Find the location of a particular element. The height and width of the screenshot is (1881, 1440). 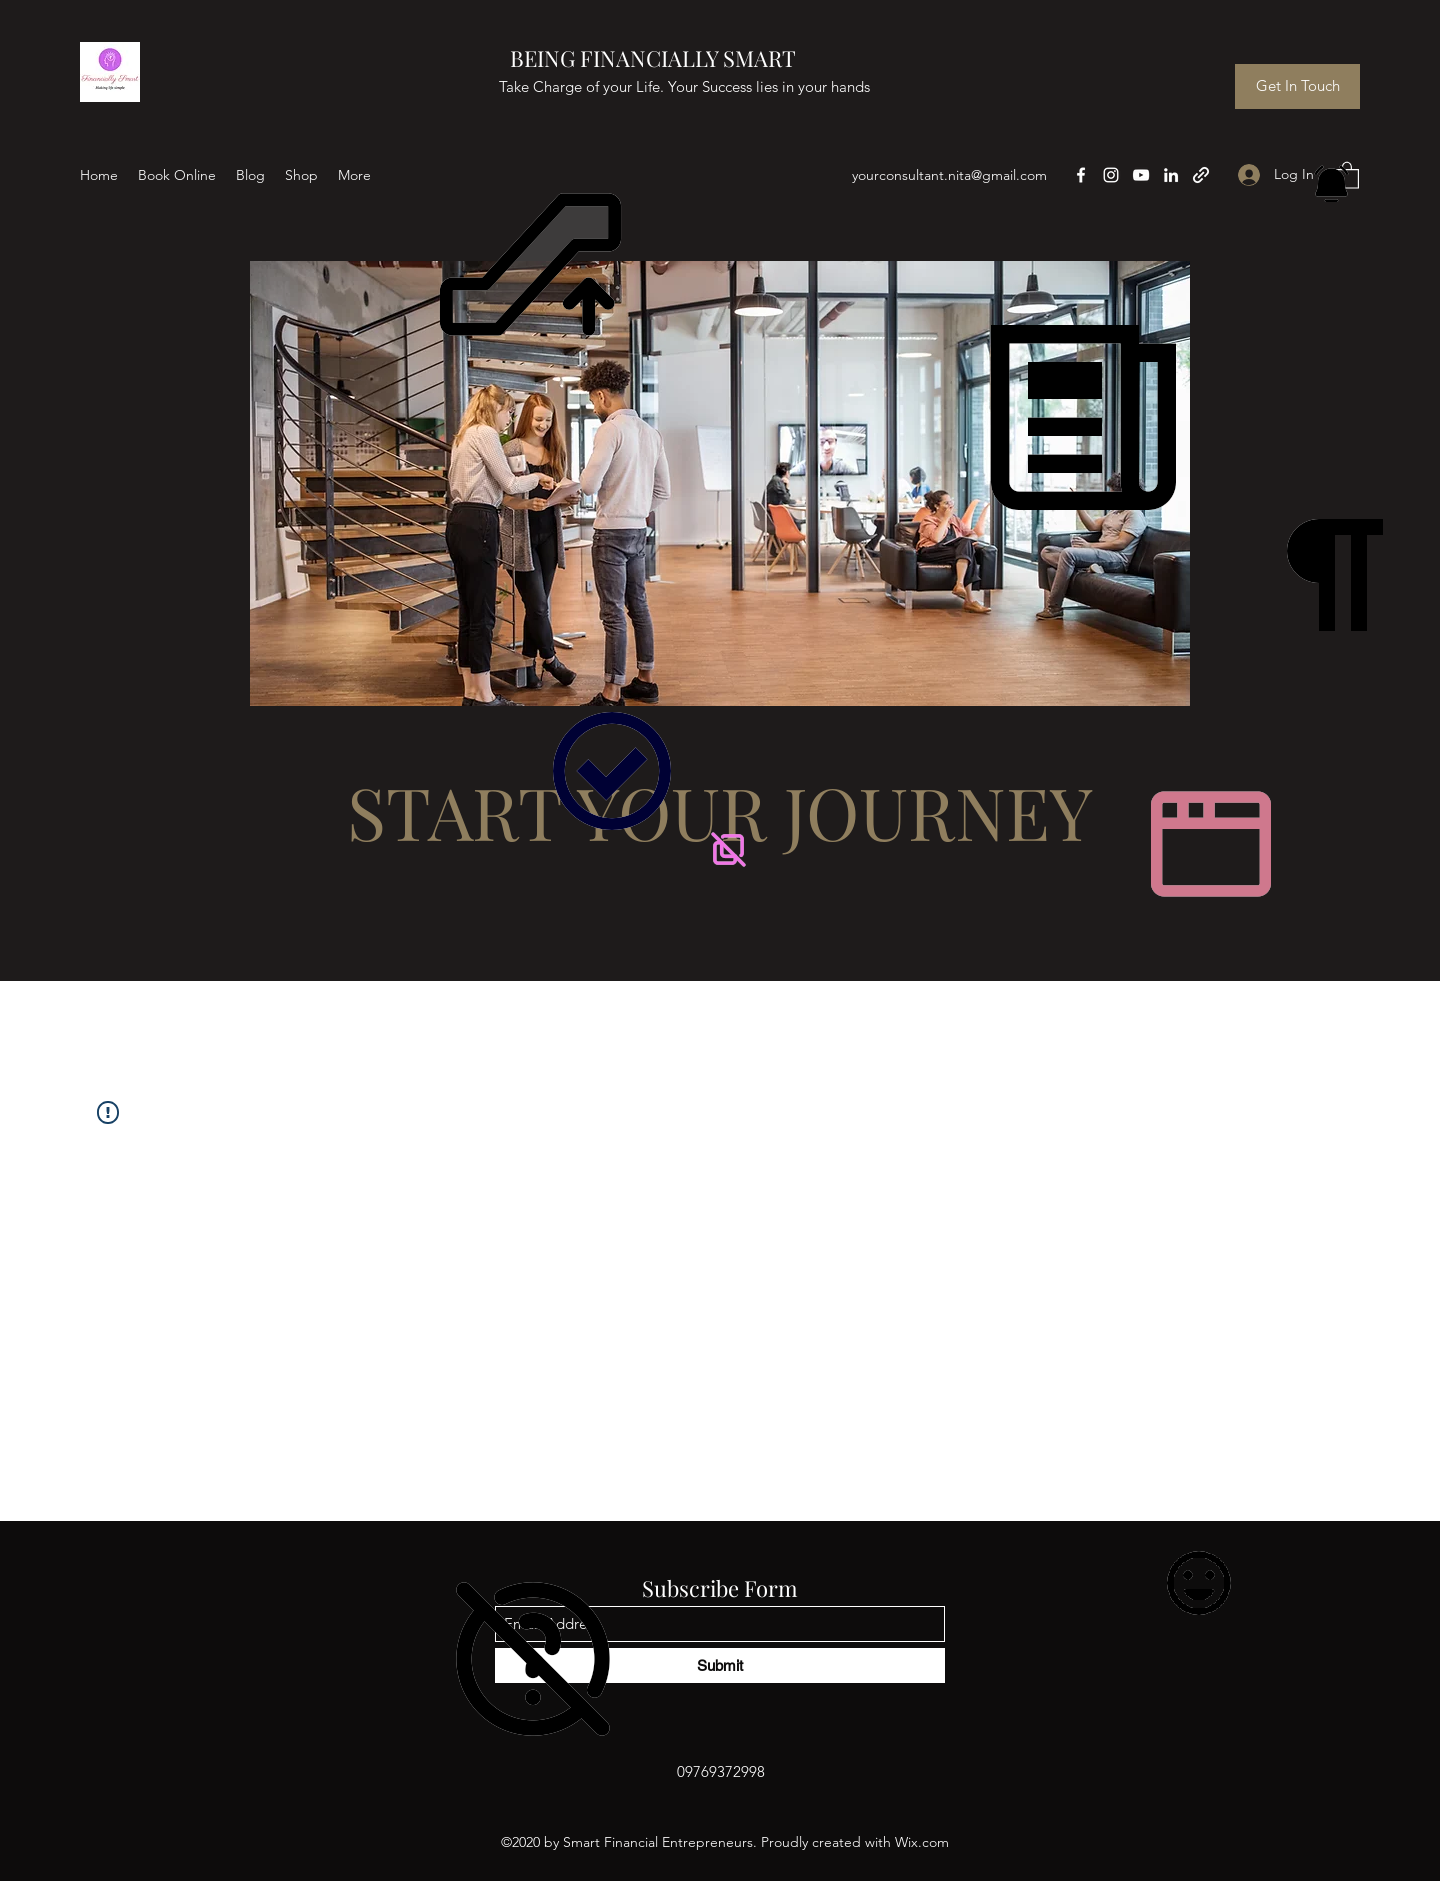

indicates escalator going up is located at coordinates (530, 264).